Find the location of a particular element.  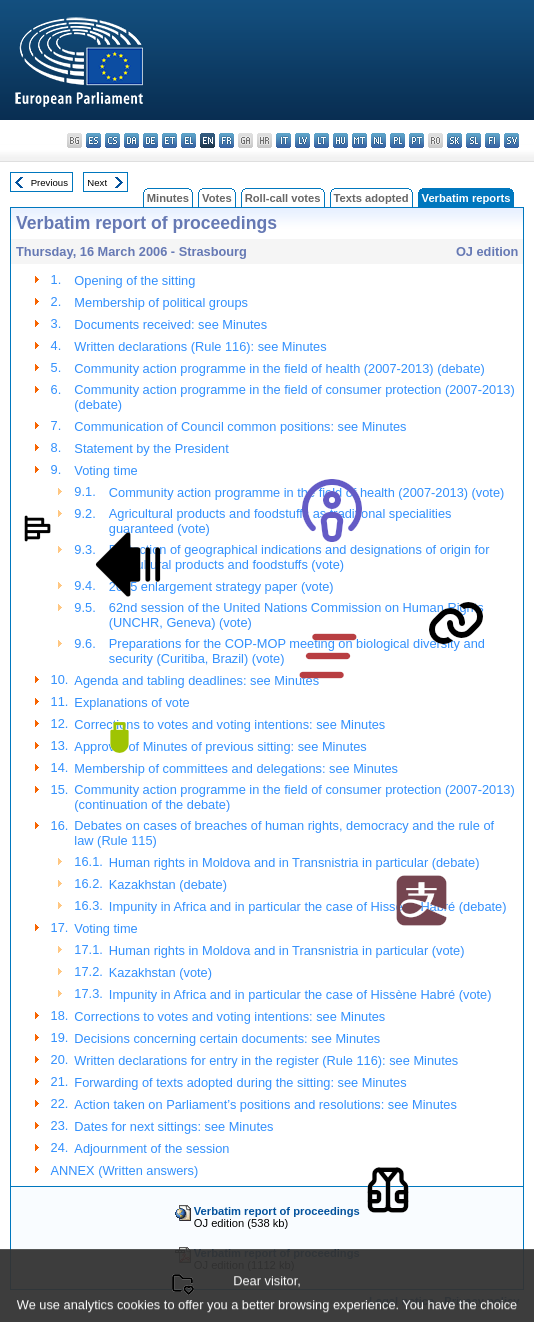

open apple podcasts app is located at coordinates (332, 509).